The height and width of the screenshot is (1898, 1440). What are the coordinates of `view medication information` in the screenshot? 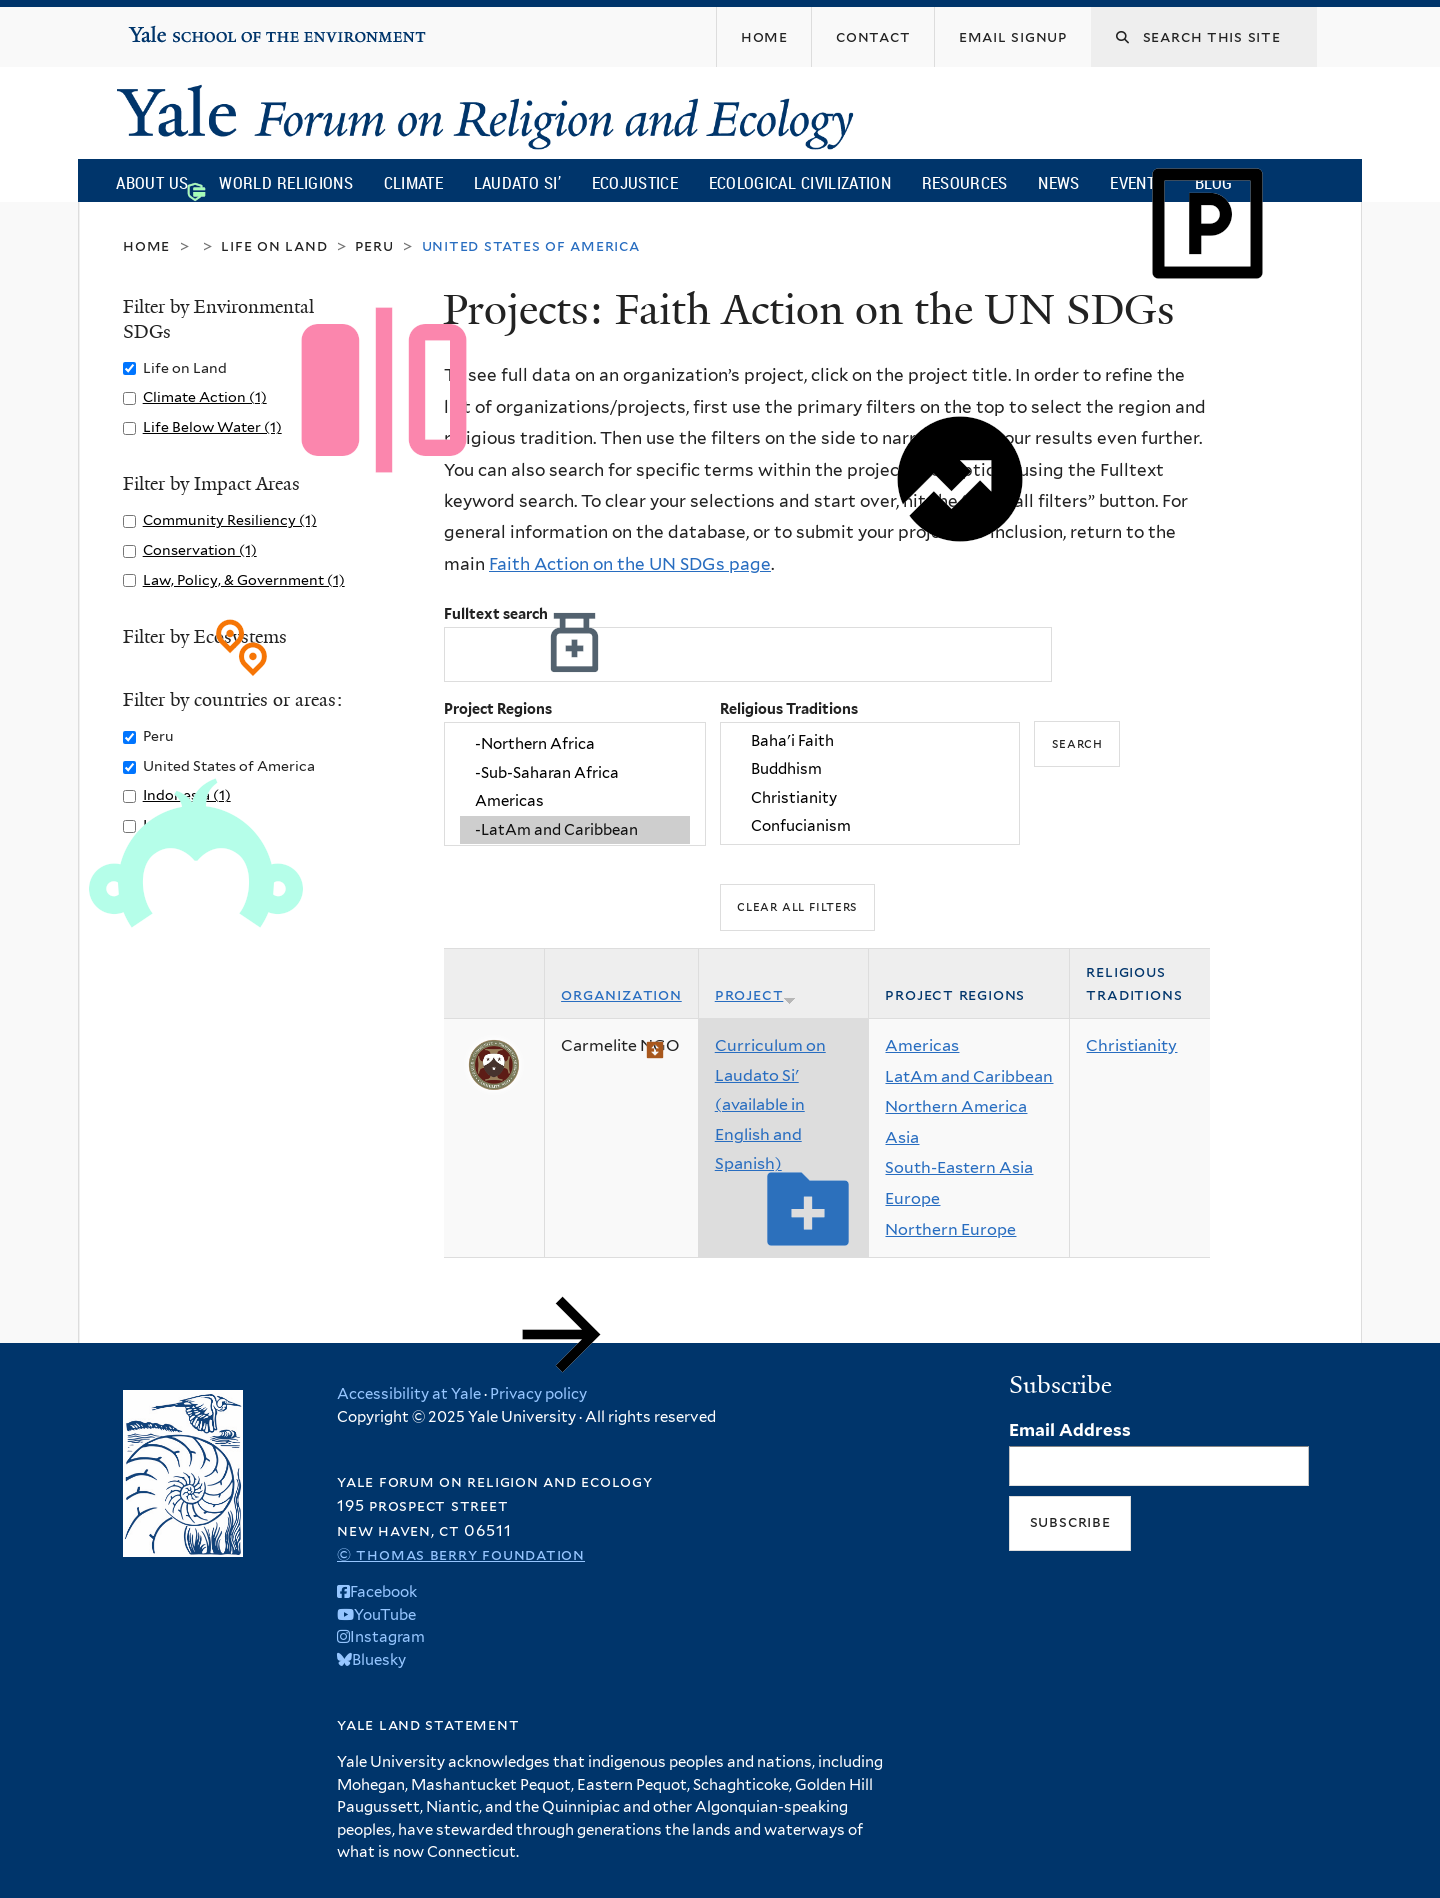 It's located at (574, 642).